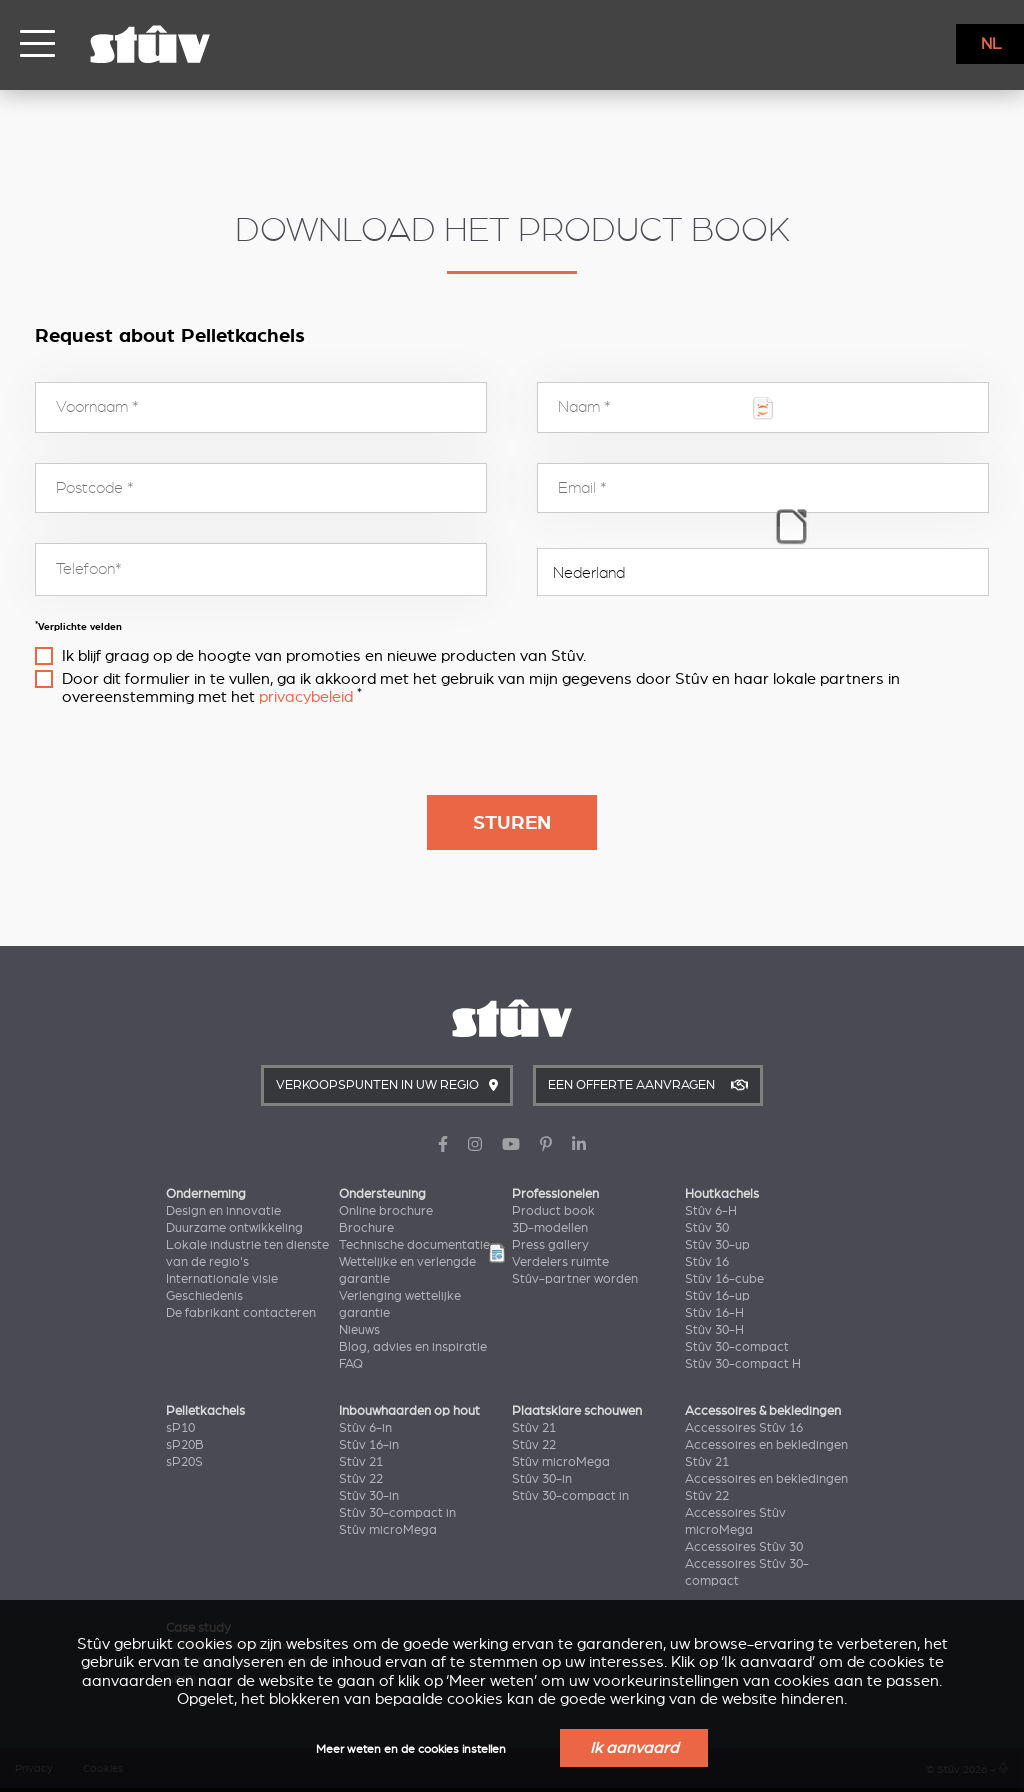  I want to click on open a web template document file, so click(497, 1253).